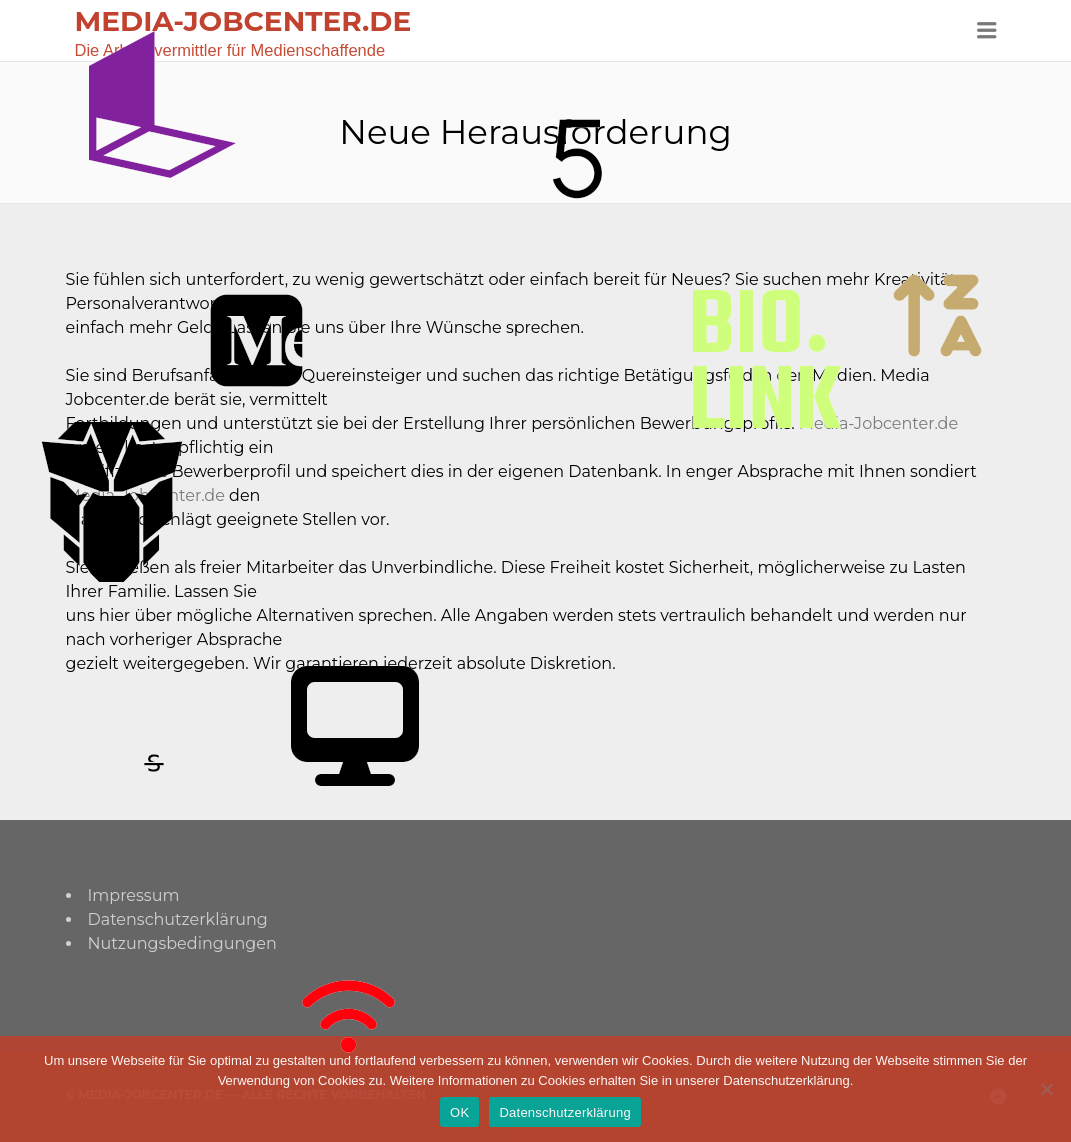 The height and width of the screenshot is (1142, 1071). I want to click on link to biolink profile, so click(767, 359).